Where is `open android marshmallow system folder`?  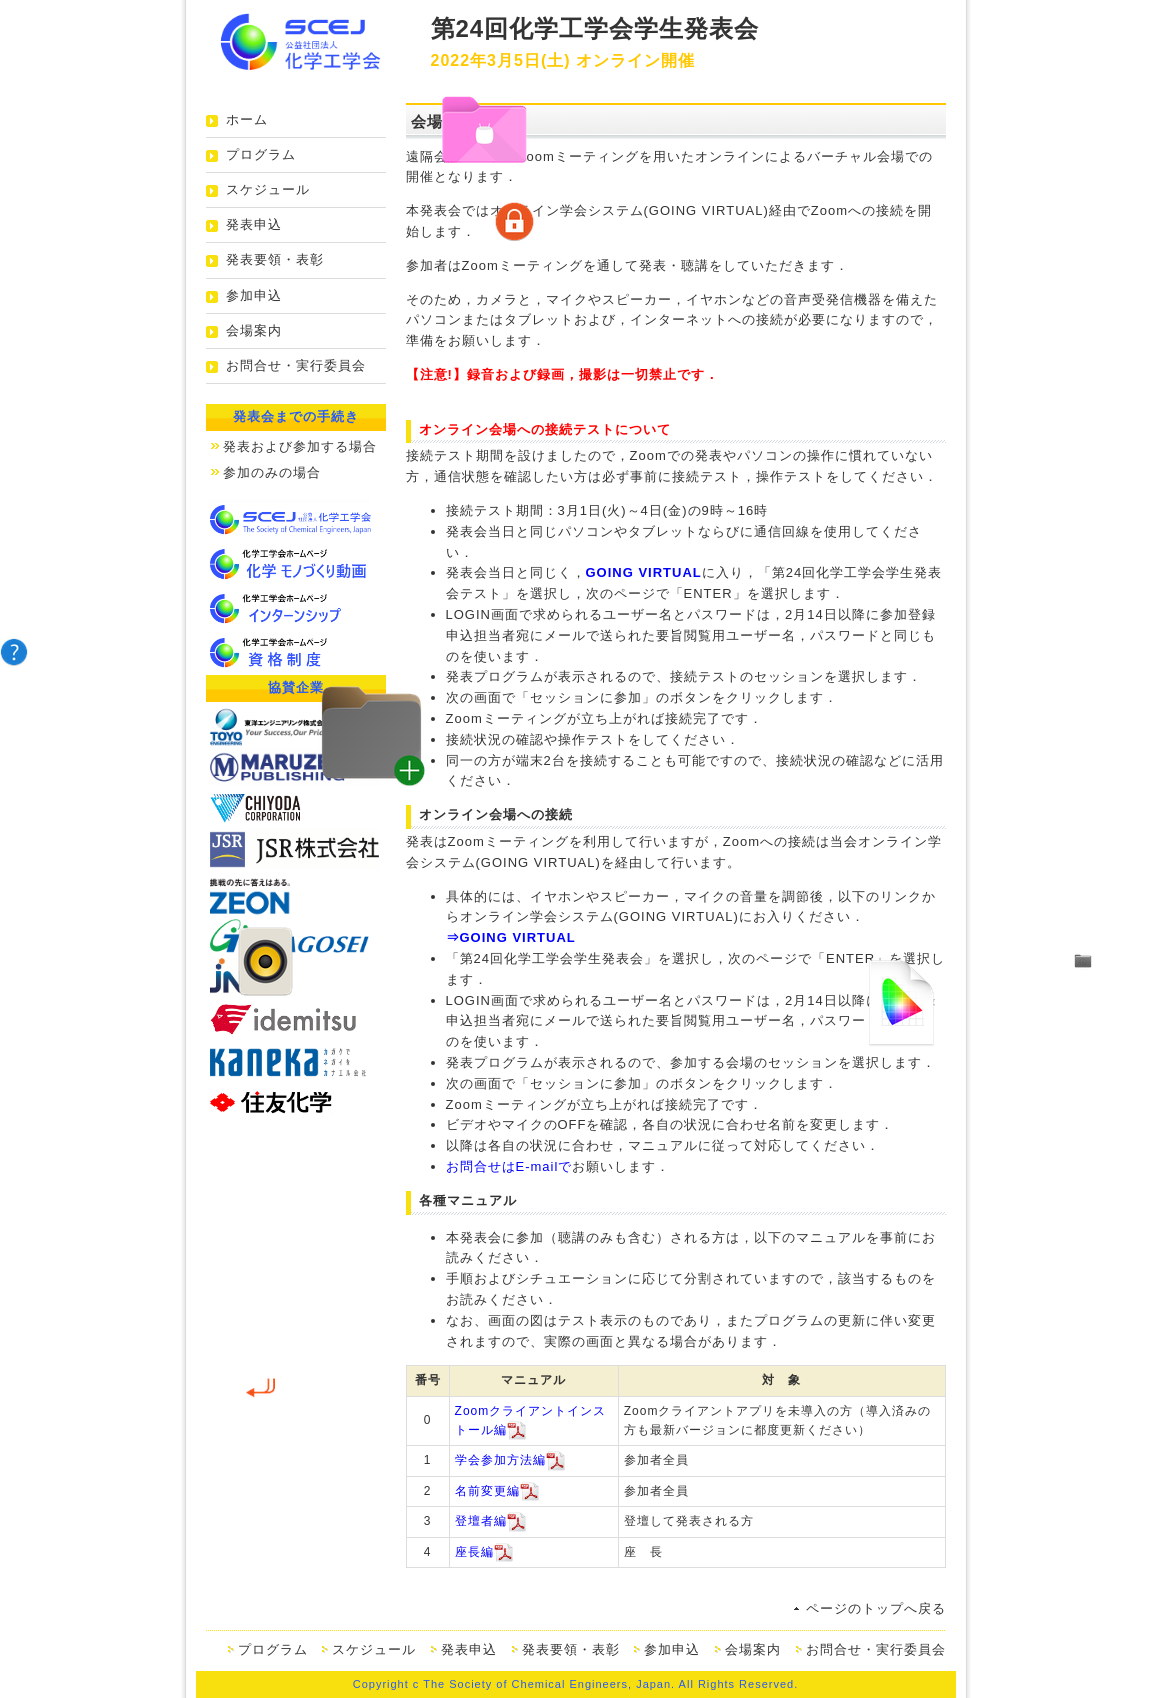 open android marshmallow system folder is located at coordinates (484, 132).